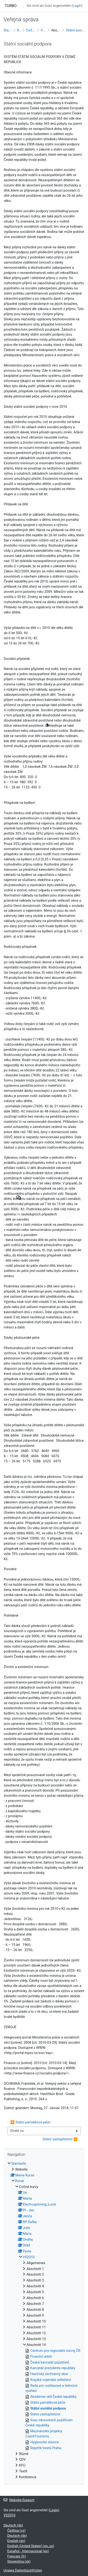 The height and width of the screenshot is (2576, 88). I want to click on open wechat messaging app, so click(19, 1197).